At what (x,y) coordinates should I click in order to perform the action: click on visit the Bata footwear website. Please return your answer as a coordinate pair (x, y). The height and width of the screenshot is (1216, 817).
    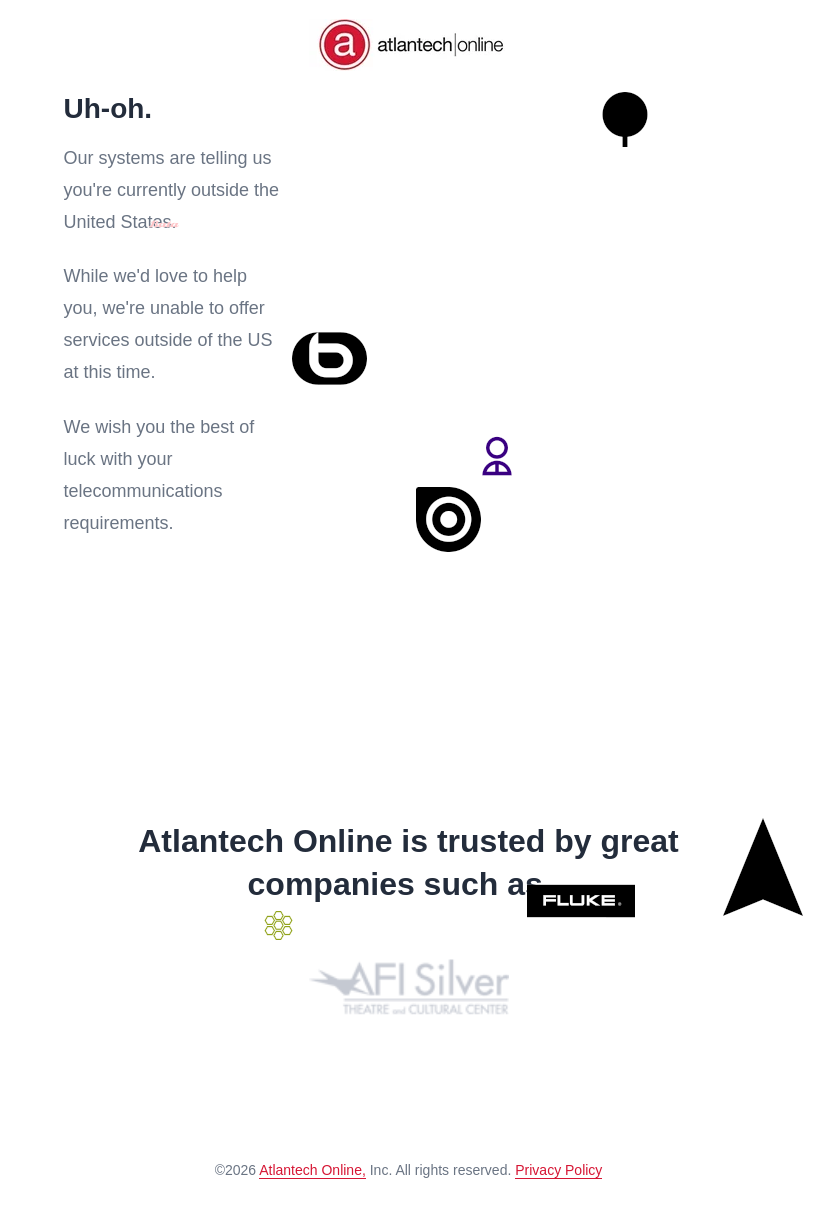
    Looking at the image, I should click on (164, 224).